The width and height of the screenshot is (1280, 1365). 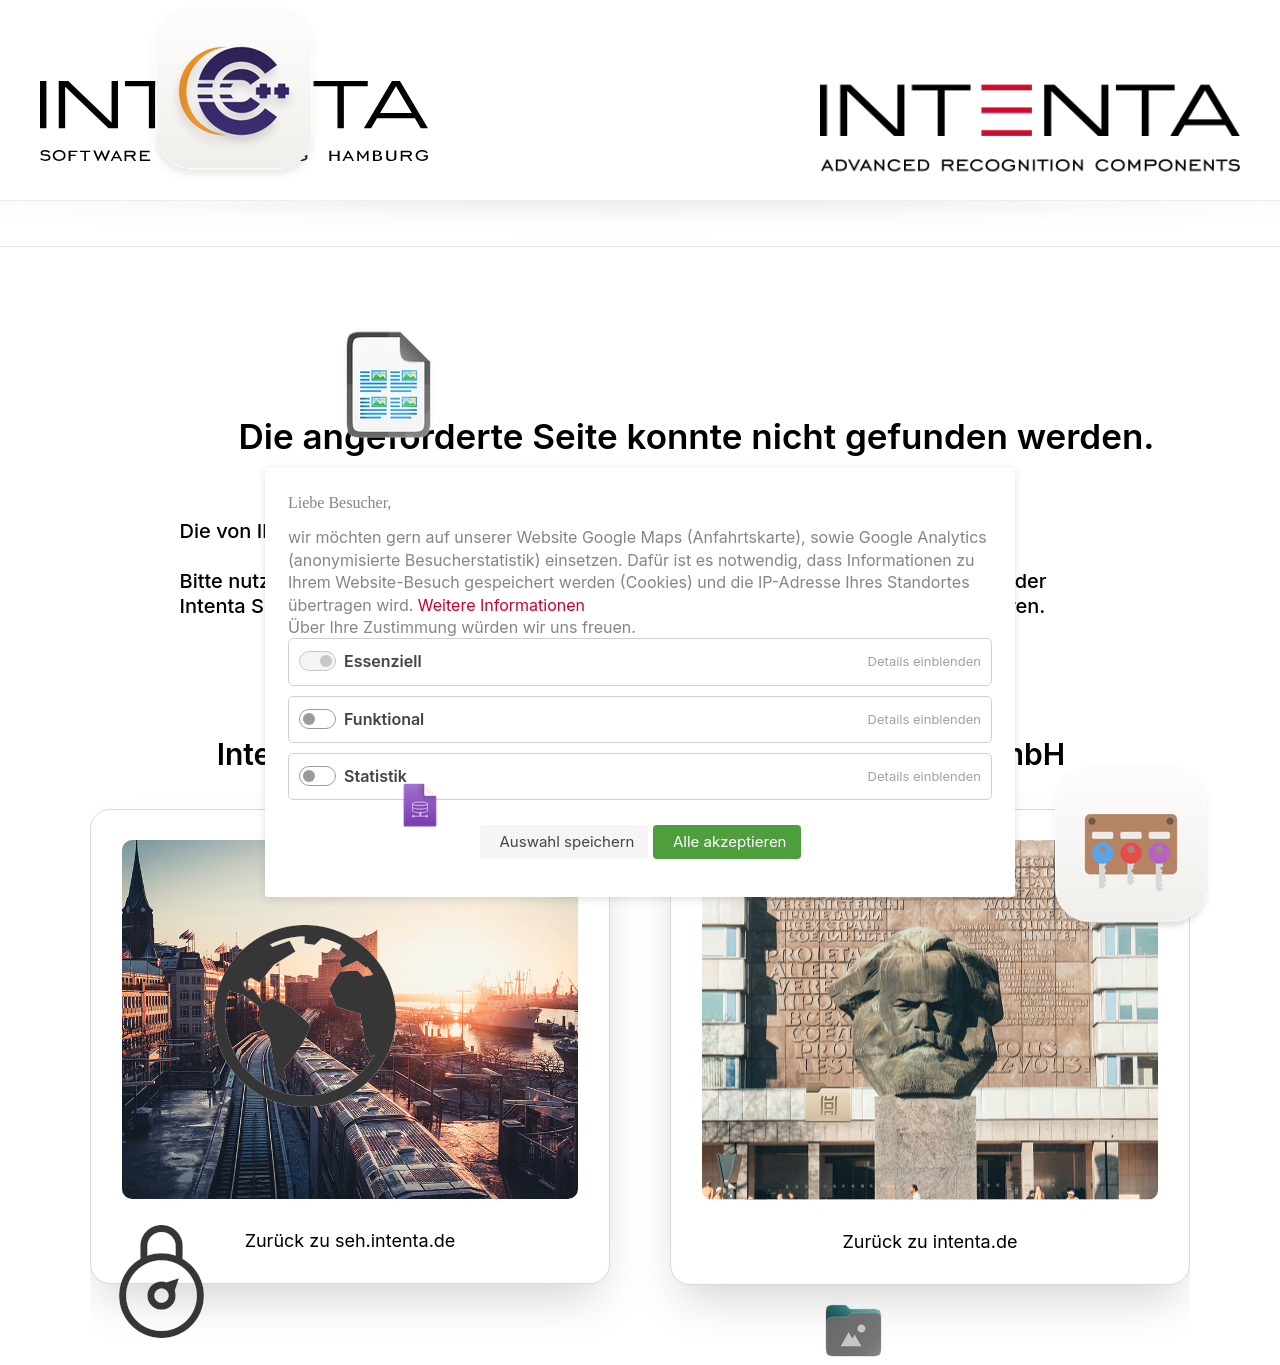 What do you see at coordinates (388, 384) in the screenshot?
I see `libreoffice master document file type` at bounding box center [388, 384].